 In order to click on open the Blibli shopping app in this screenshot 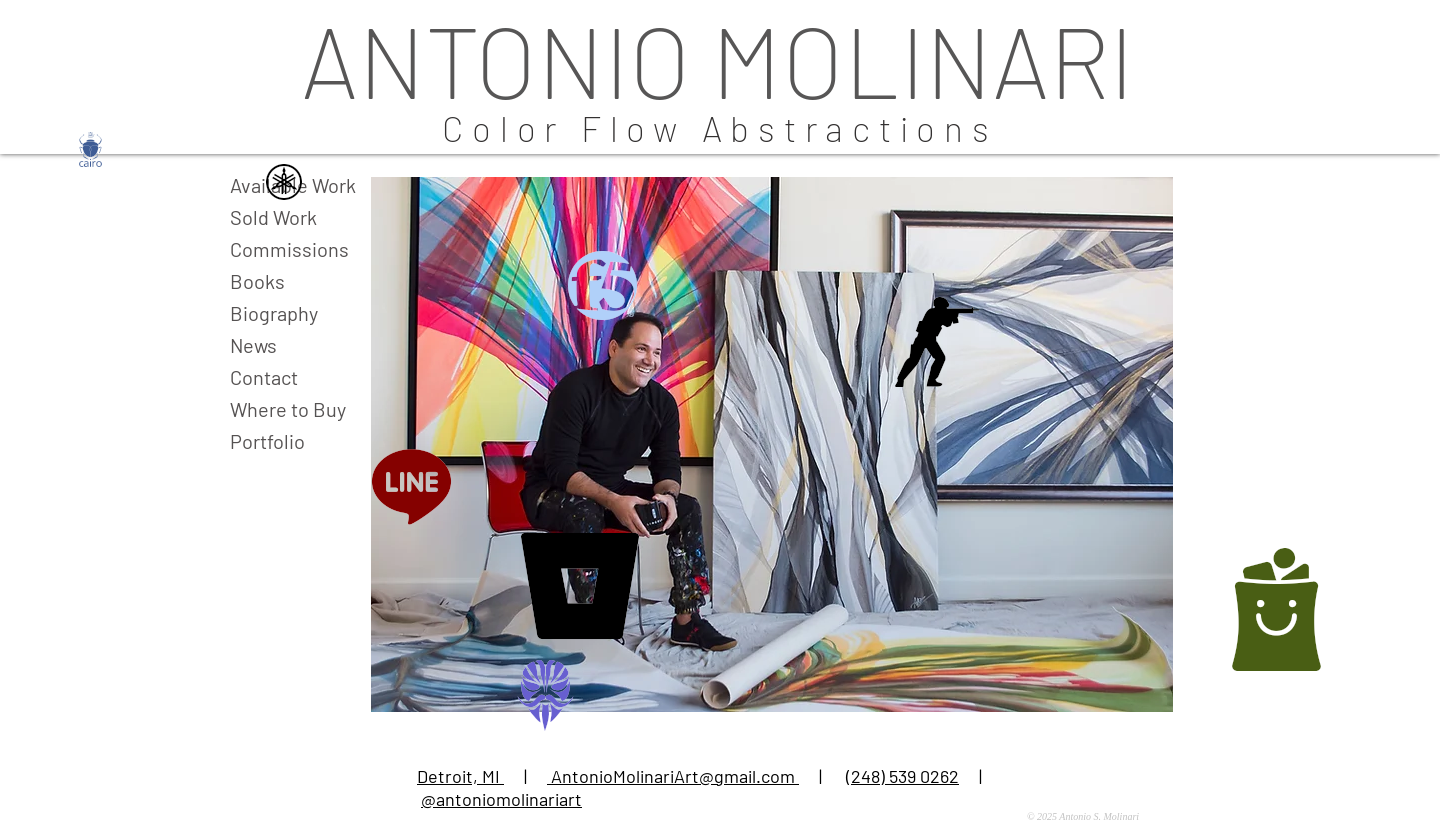, I will do `click(1276, 609)`.